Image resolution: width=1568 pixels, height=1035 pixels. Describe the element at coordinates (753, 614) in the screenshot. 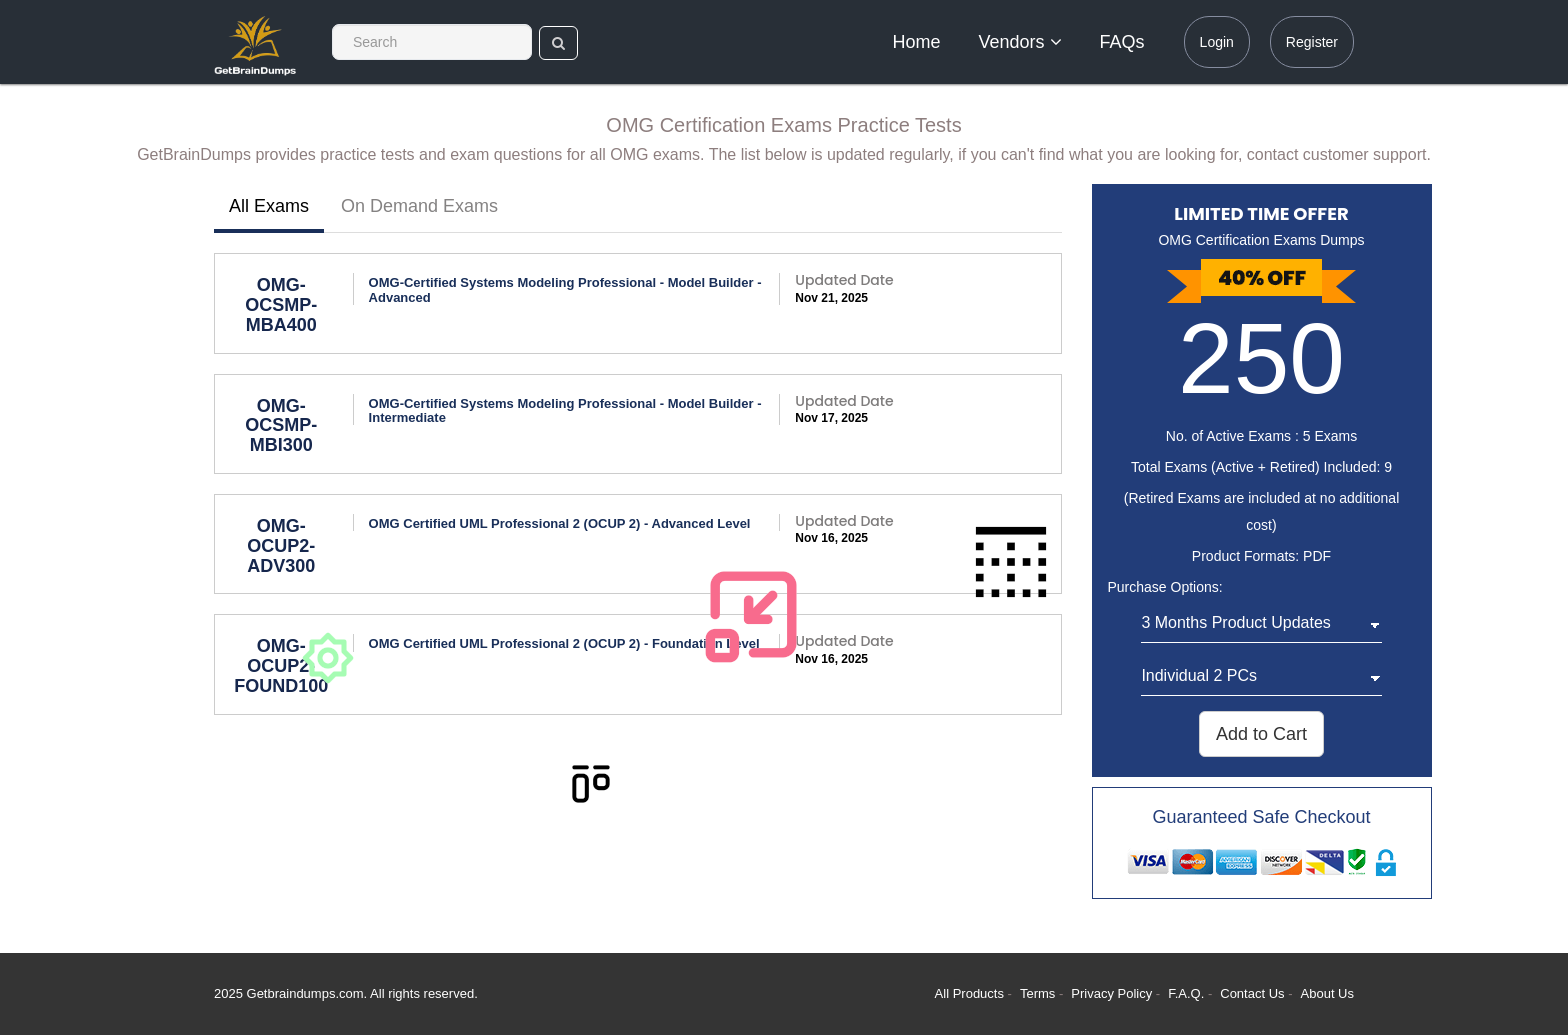

I see `minimize the current window` at that location.